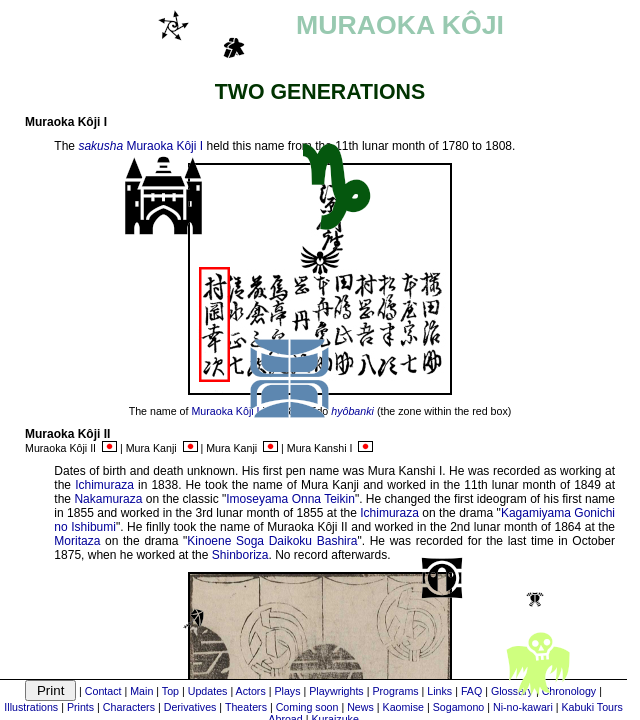  Describe the element at coordinates (320, 261) in the screenshot. I see `symbol representing freedom or liberation theme` at that location.